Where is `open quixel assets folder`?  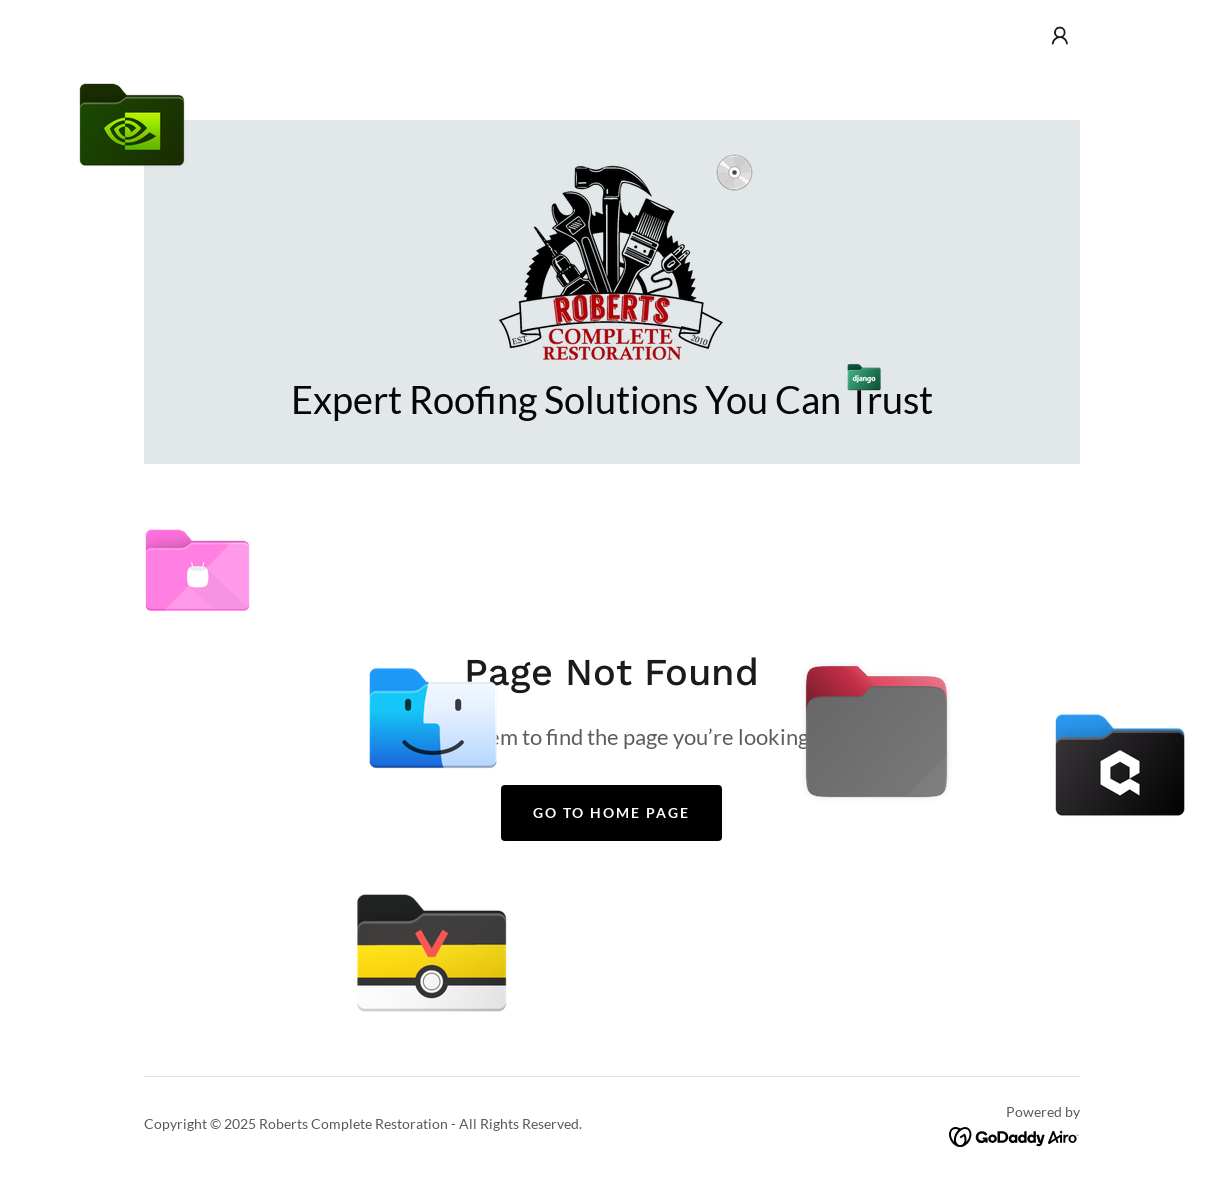
open quixel assets folder is located at coordinates (1119, 768).